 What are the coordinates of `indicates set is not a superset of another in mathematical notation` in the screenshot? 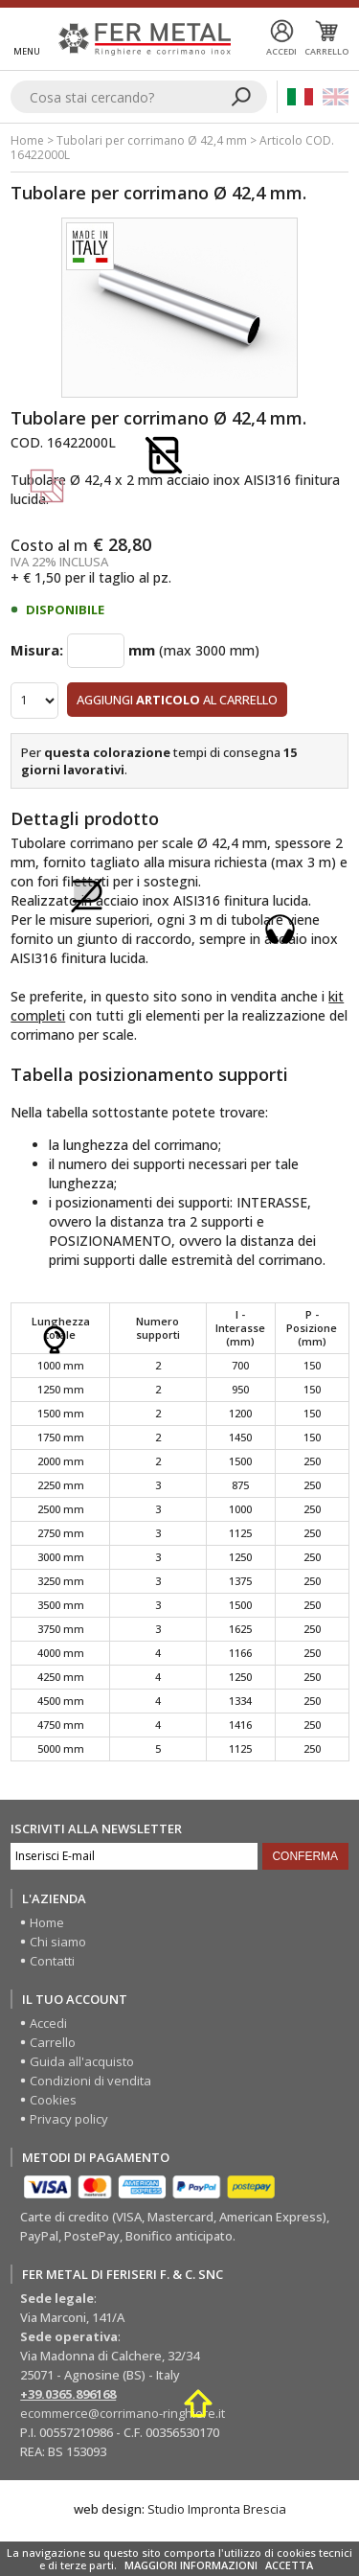 It's located at (86, 895).